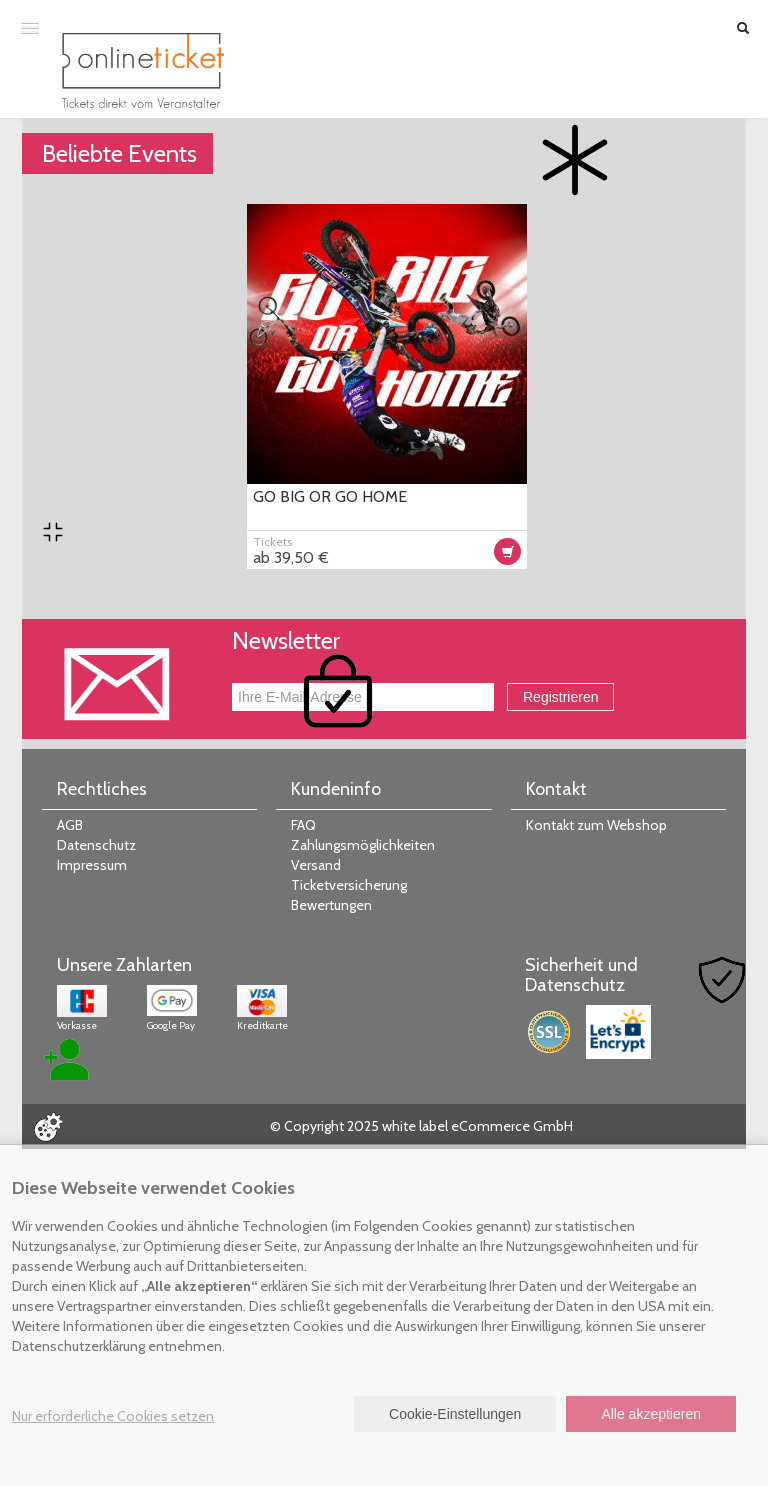  Describe the element at coordinates (53, 532) in the screenshot. I see `exit fullscreen mode` at that location.